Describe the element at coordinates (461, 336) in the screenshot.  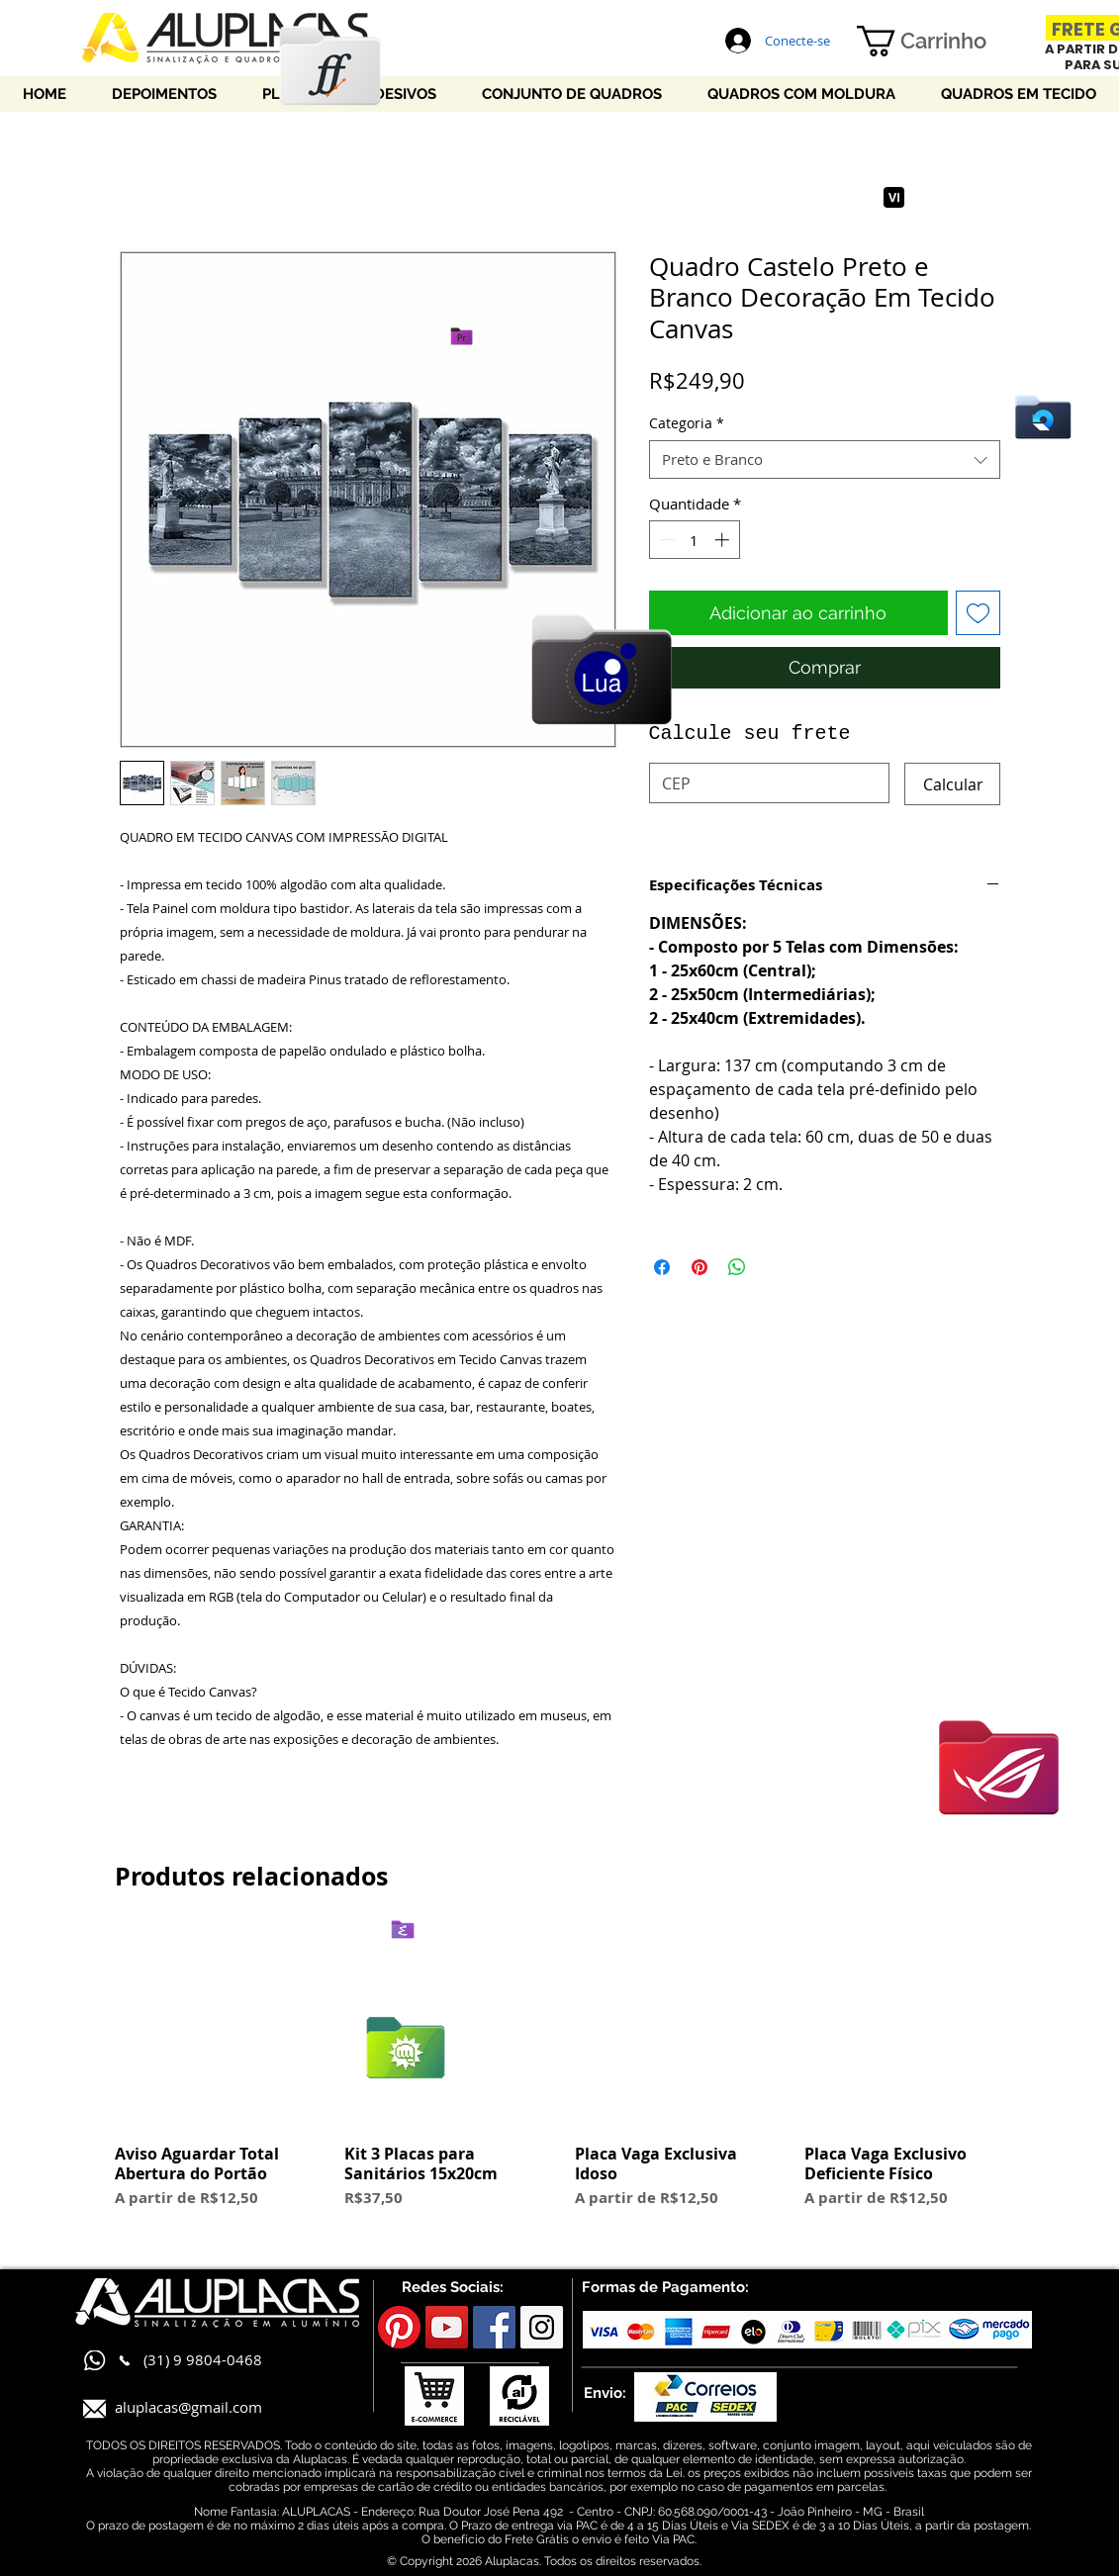
I see `open folder containing adobe premiere project files` at that location.